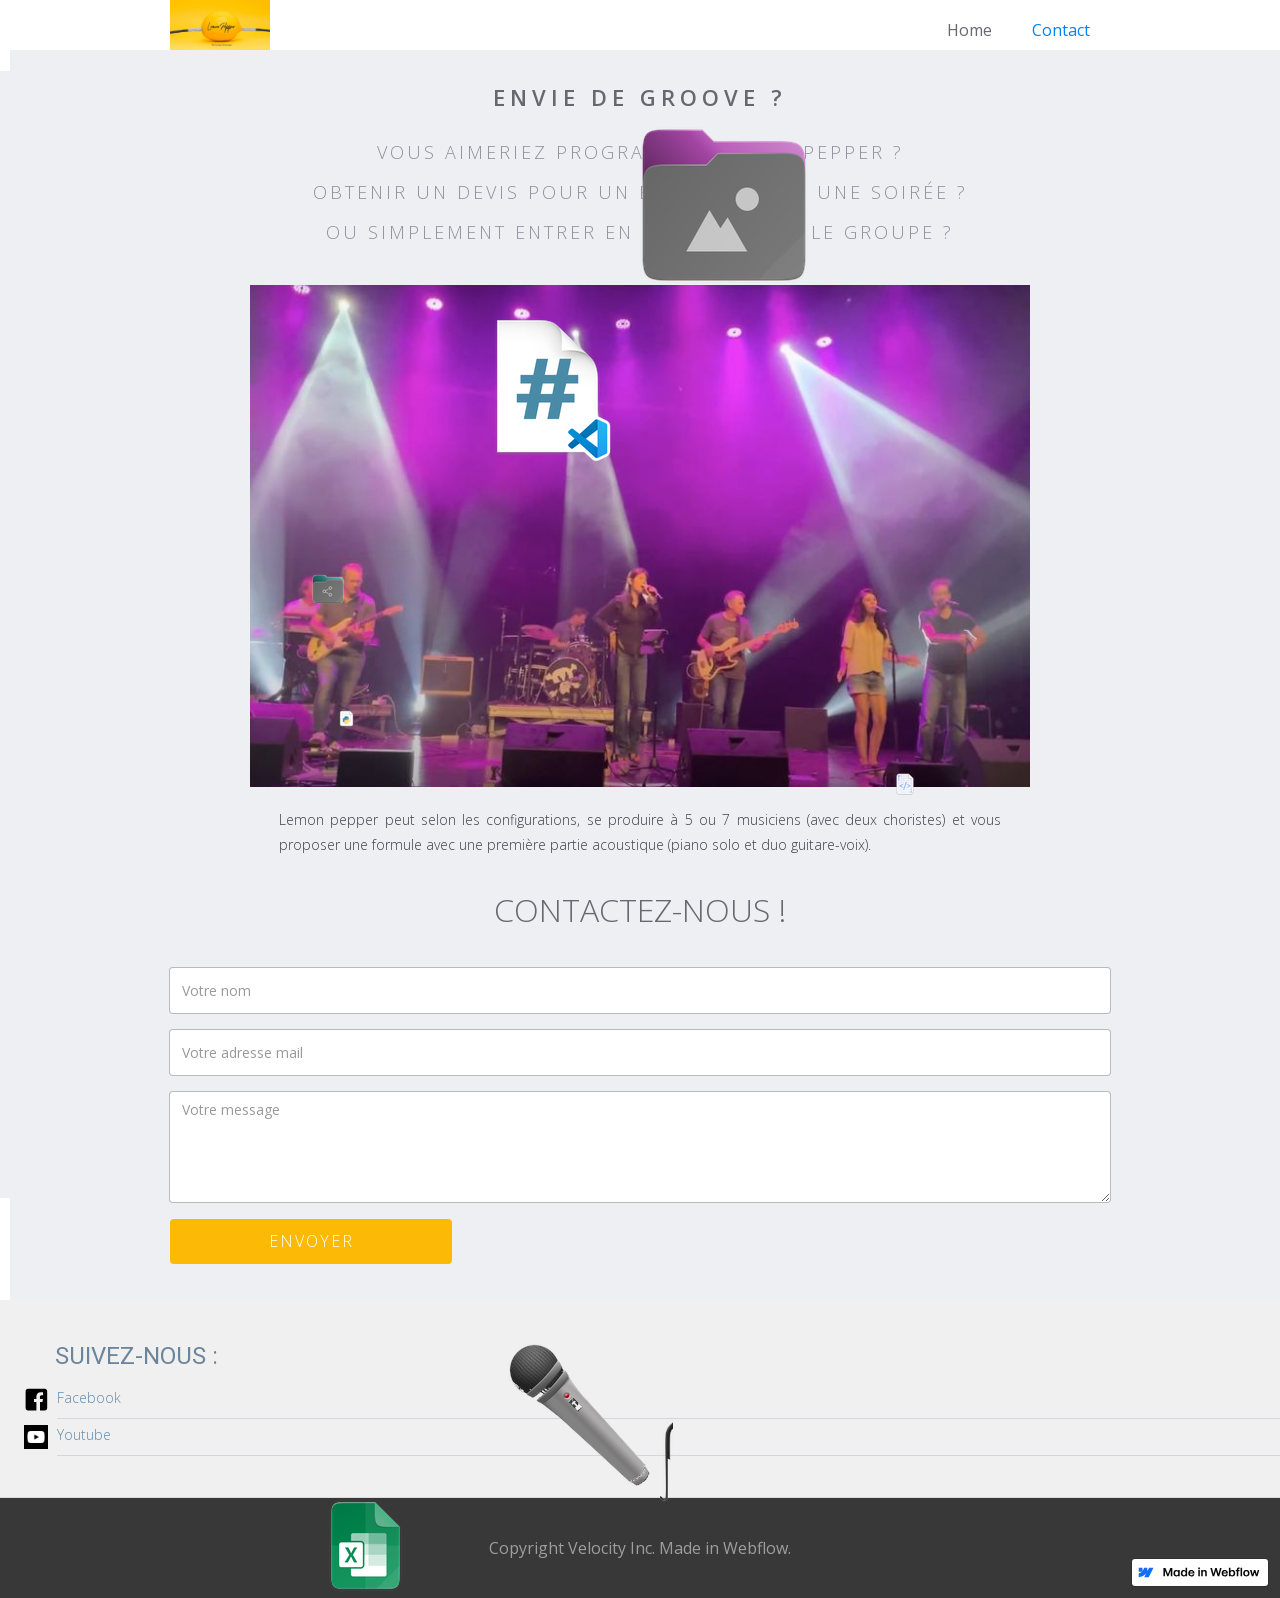 Image resolution: width=1280 pixels, height=1598 pixels. Describe the element at coordinates (328, 589) in the screenshot. I see `open your public shared folder` at that location.